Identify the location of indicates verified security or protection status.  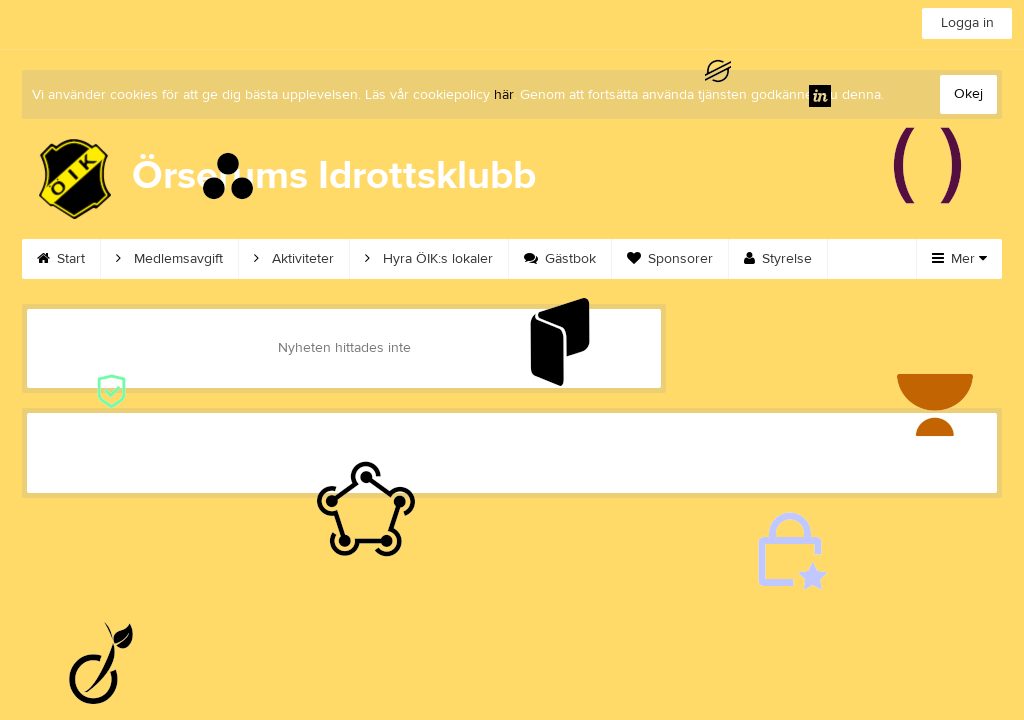
(111, 391).